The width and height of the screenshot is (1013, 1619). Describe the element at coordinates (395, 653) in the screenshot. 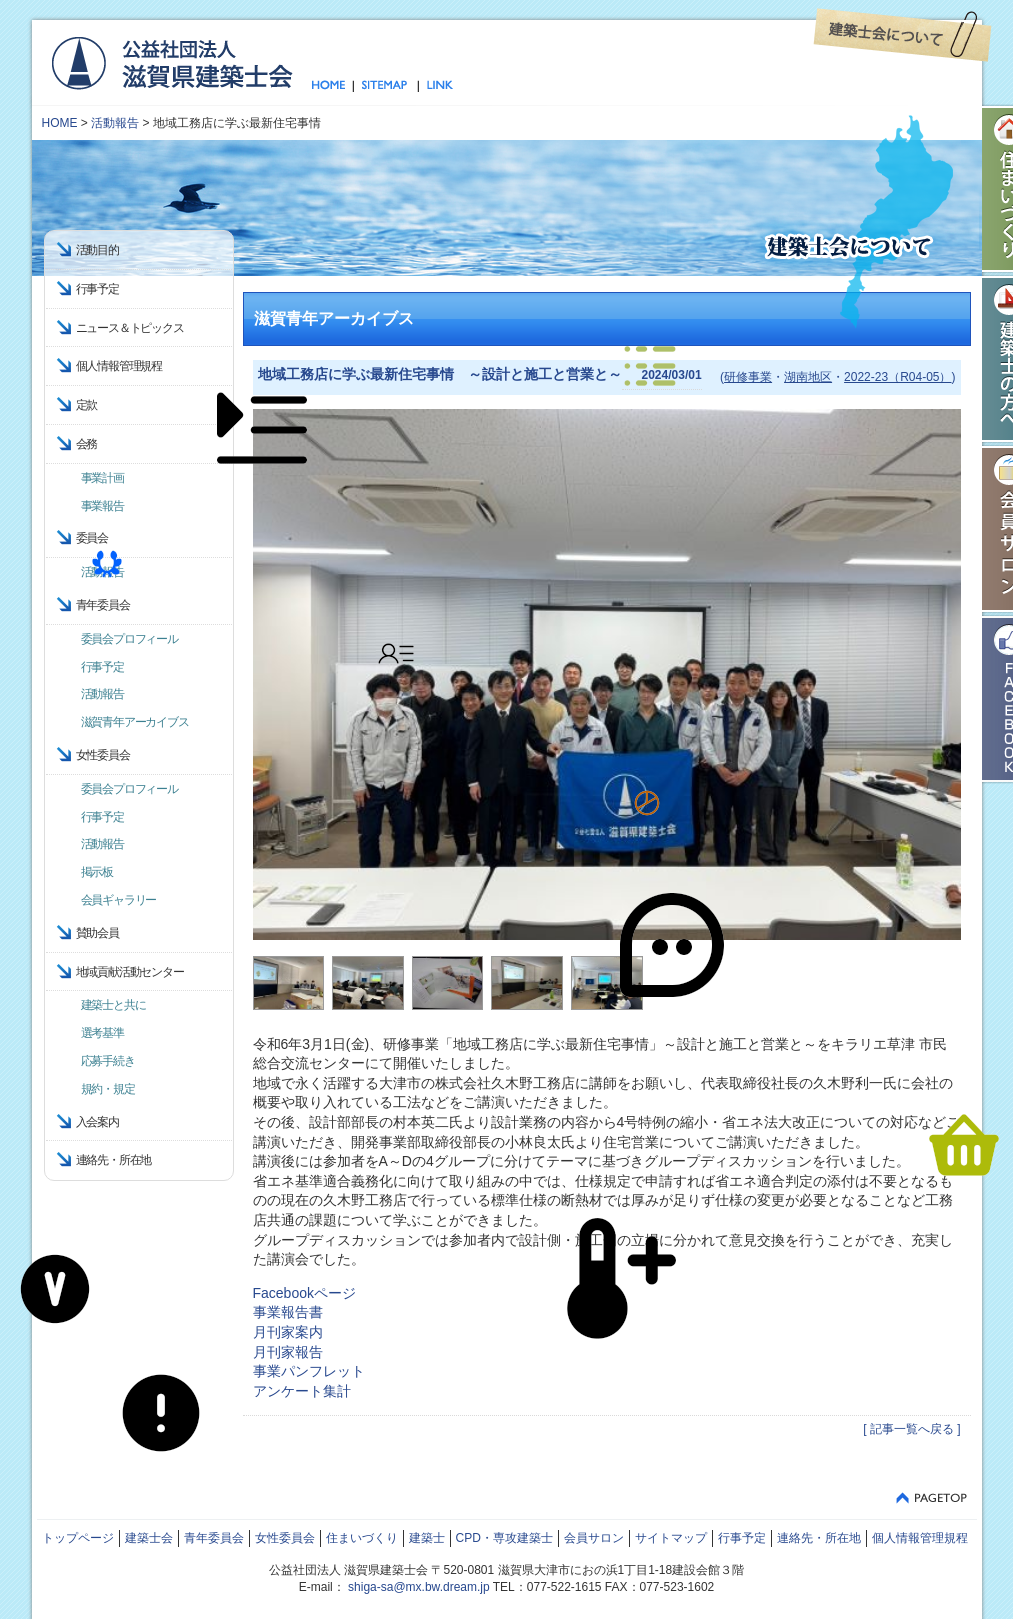

I see `view user directory or contact list` at that location.